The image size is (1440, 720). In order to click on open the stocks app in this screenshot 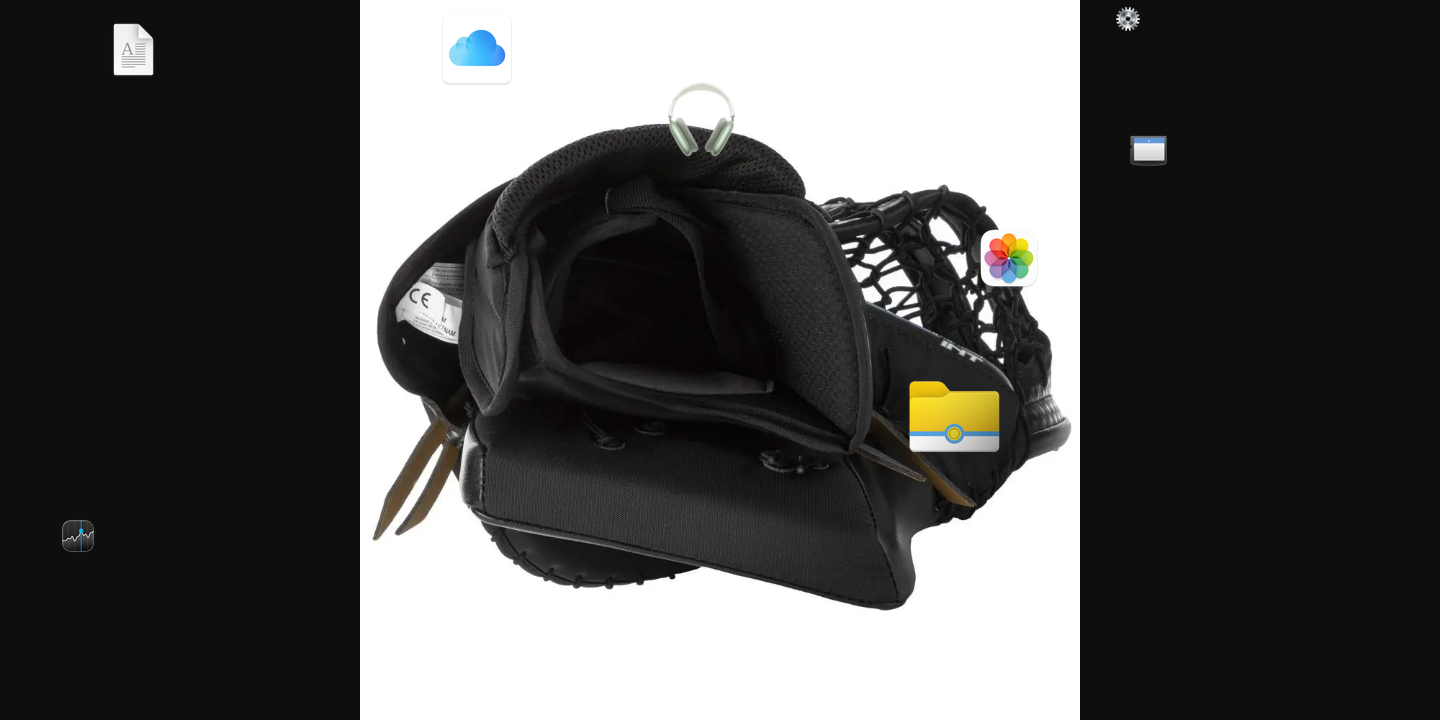, I will do `click(78, 536)`.